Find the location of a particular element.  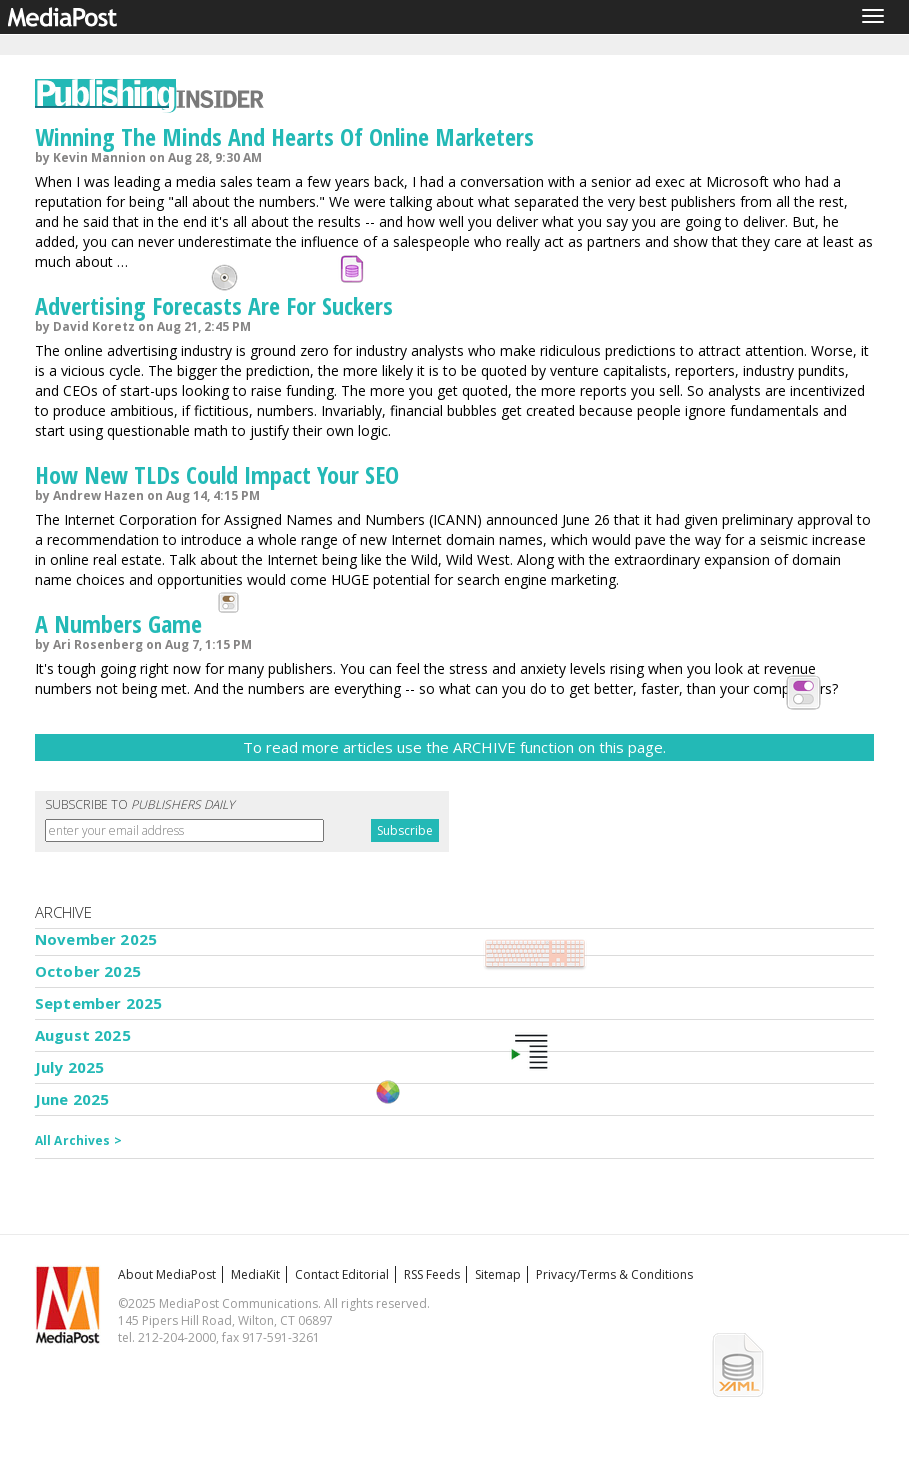

a yaml configuration file is located at coordinates (738, 1365).